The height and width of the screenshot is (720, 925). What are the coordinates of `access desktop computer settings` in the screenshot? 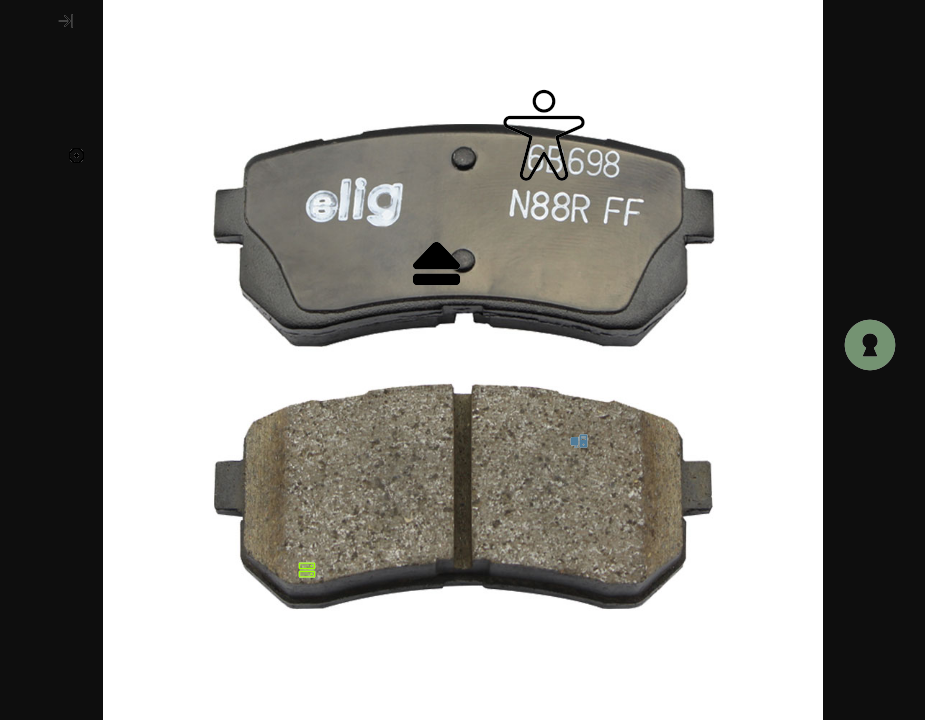 It's located at (579, 441).